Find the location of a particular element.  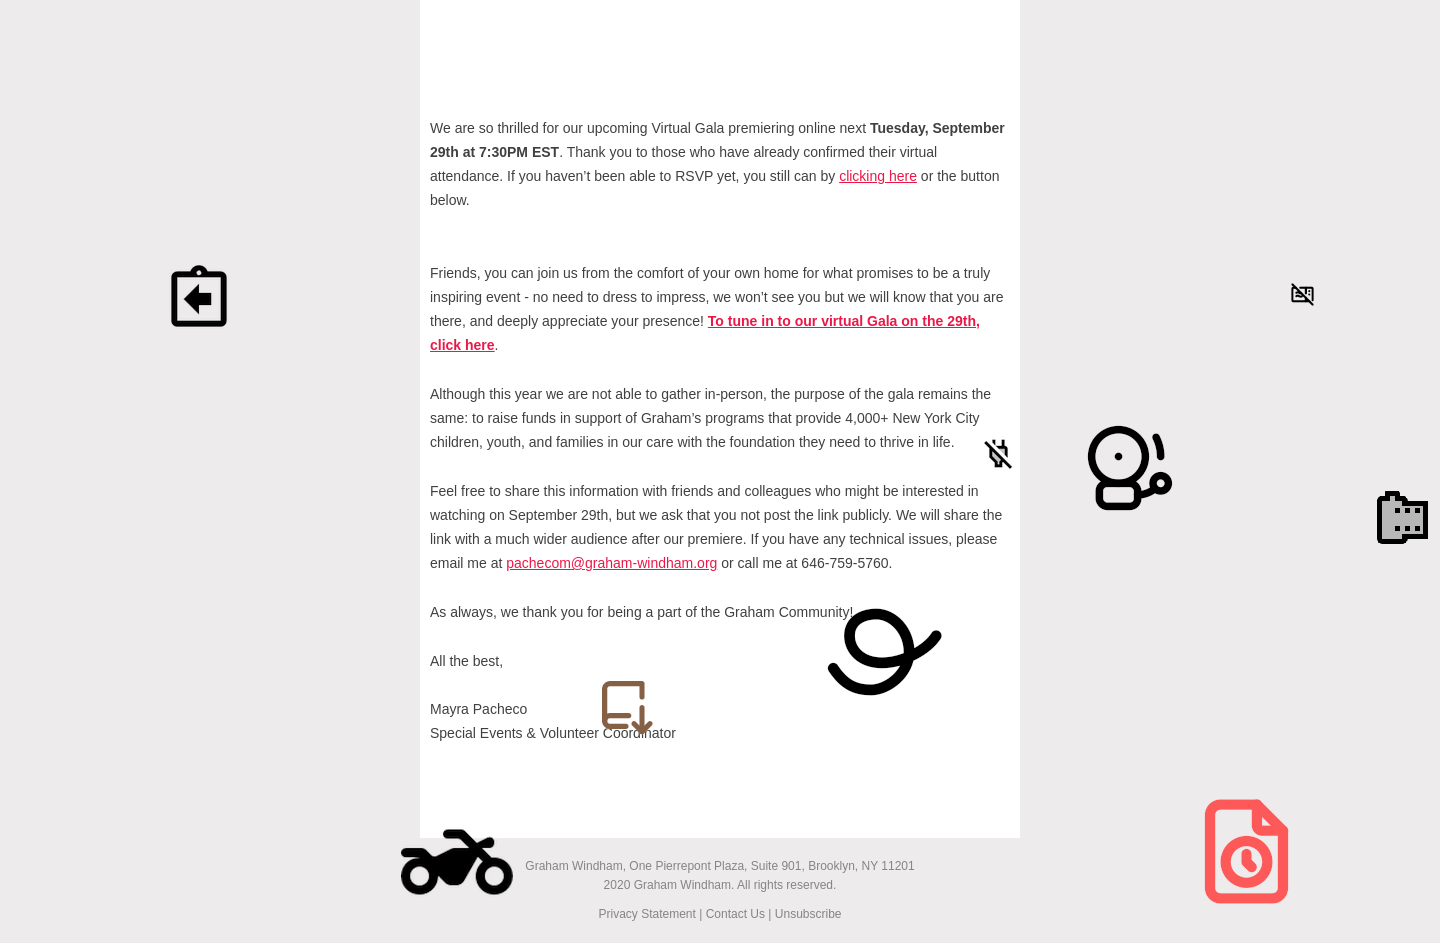

power source disconnected or unavailable is located at coordinates (998, 453).